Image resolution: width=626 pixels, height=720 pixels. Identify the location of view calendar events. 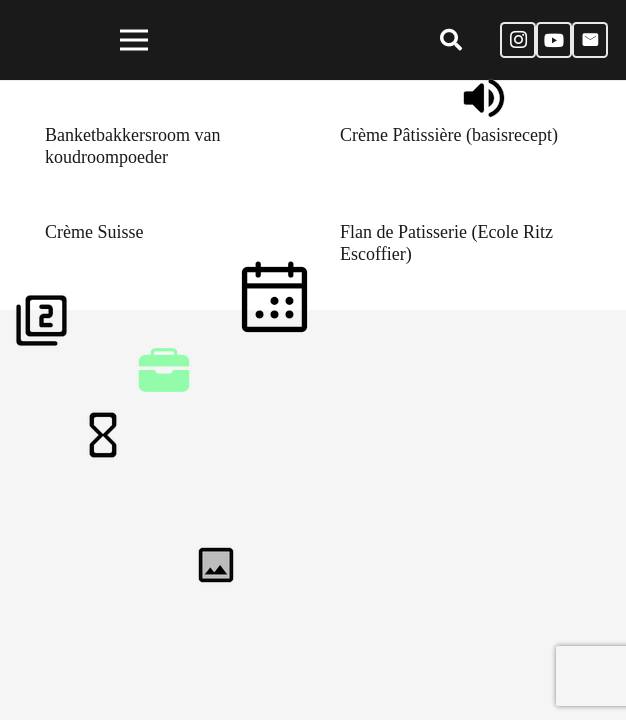
(274, 299).